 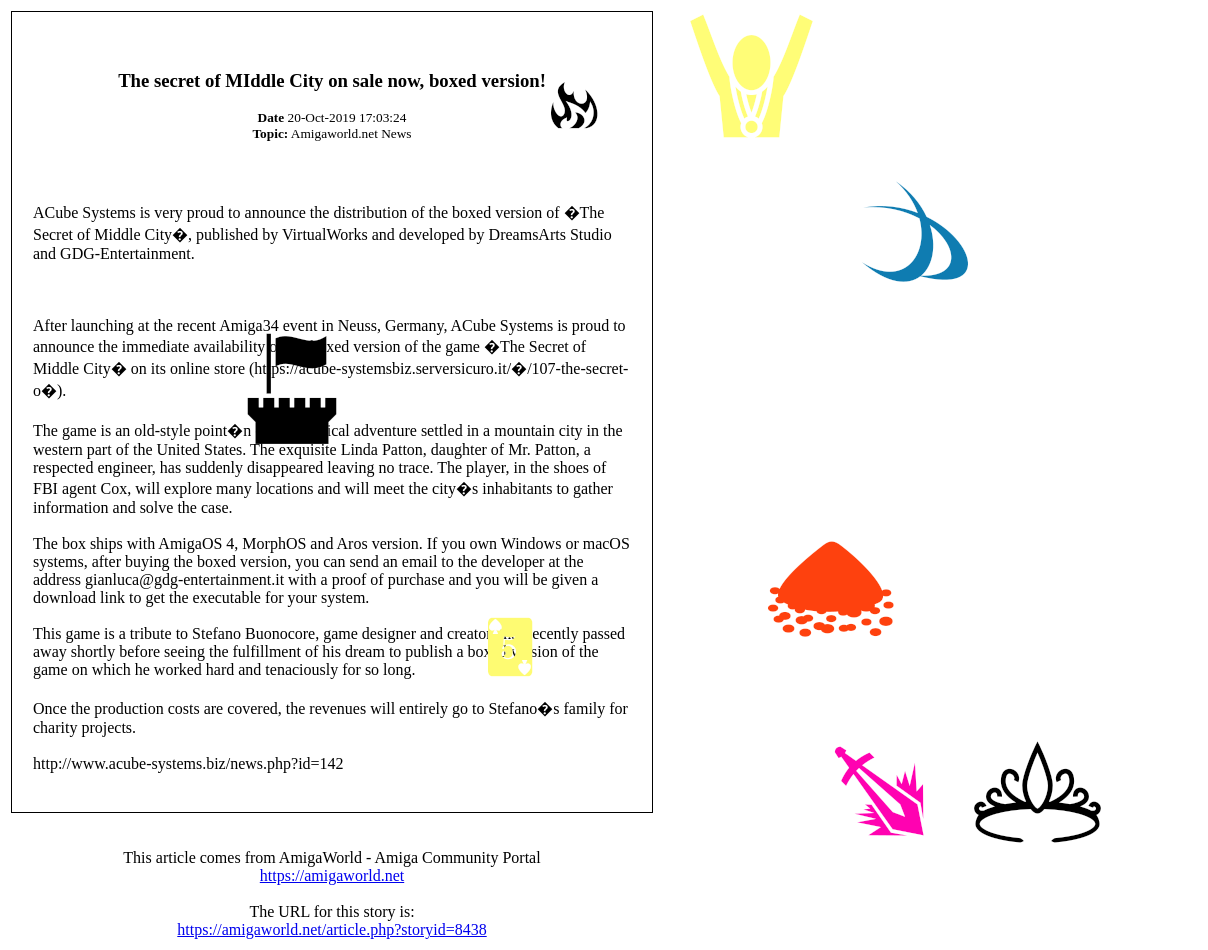 I want to click on indicates a winner or top performer, so click(x=751, y=75).